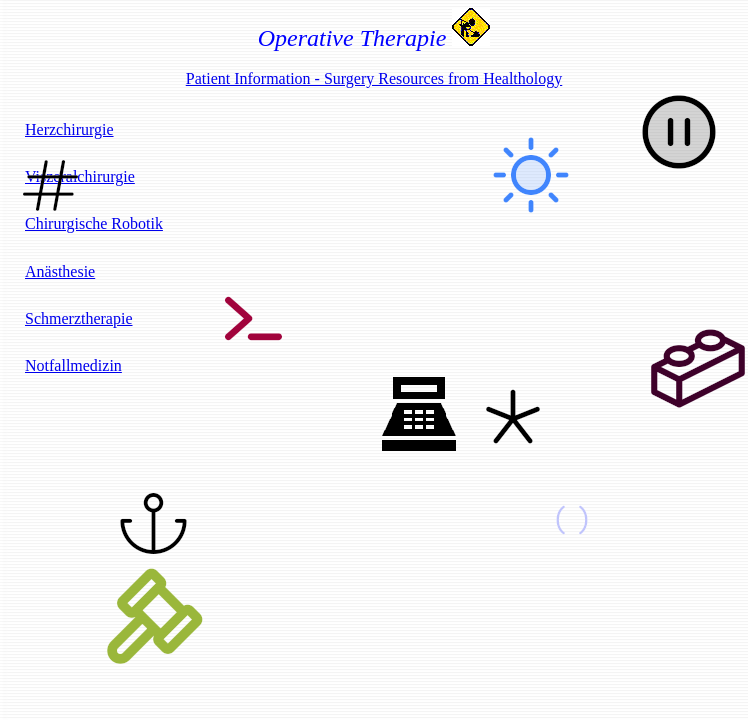 The width and height of the screenshot is (748, 720). Describe the element at coordinates (698, 367) in the screenshot. I see `access building or construction features` at that location.